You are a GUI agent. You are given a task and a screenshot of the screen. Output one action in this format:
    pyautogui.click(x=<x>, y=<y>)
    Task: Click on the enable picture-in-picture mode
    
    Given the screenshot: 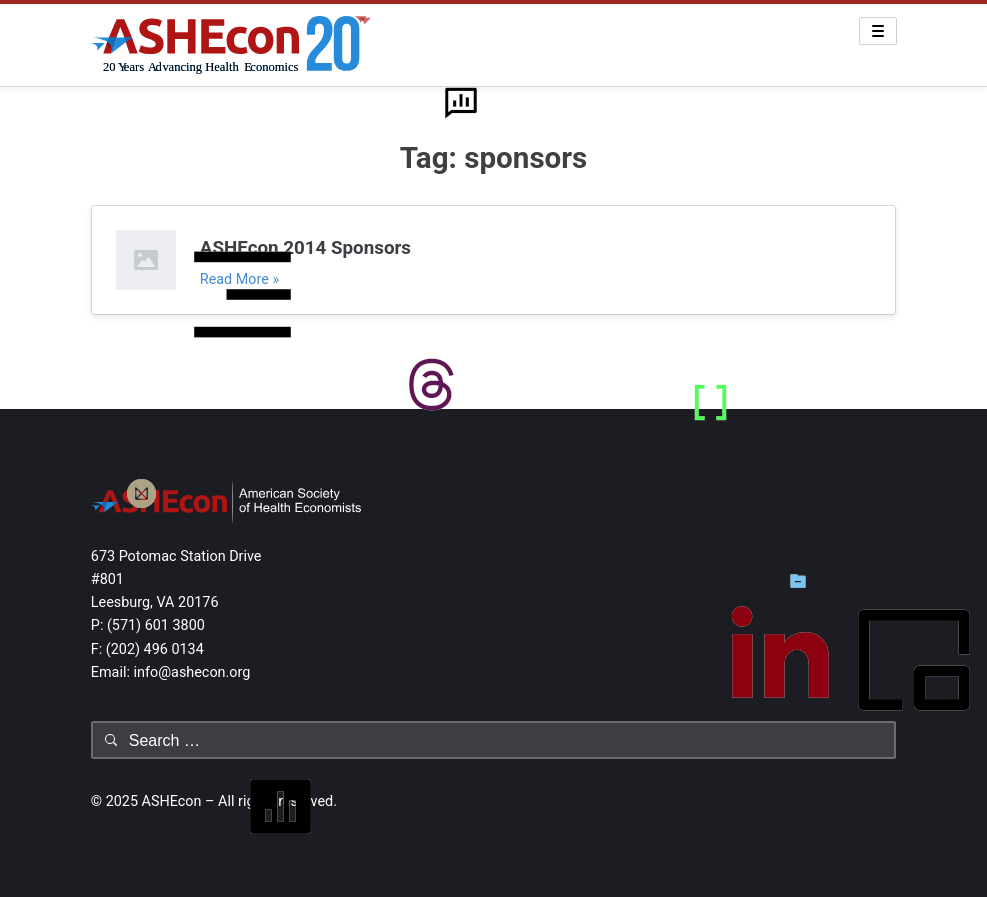 What is the action you would take?
    pyautogui.click(x=914, y=660)
    